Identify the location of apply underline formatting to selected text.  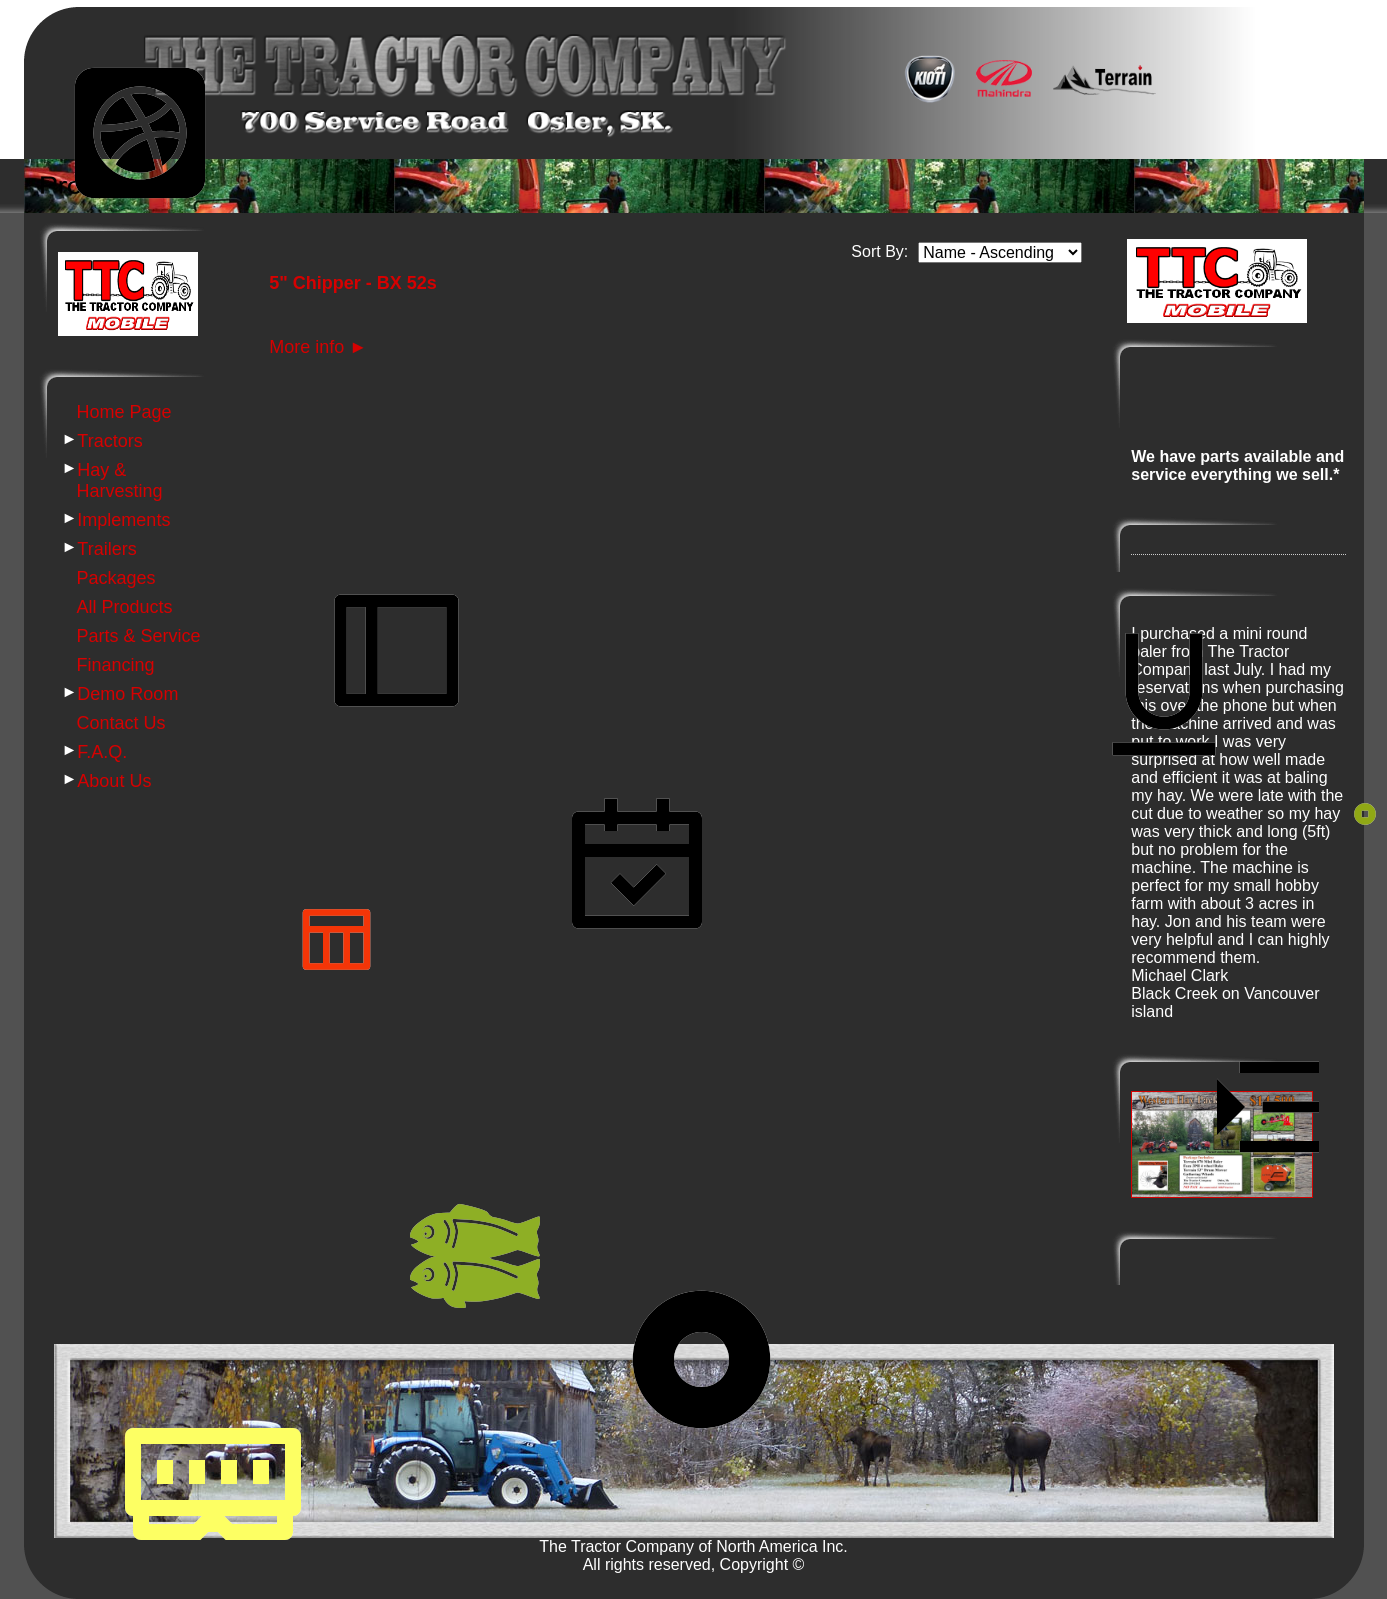
(1164, 691).